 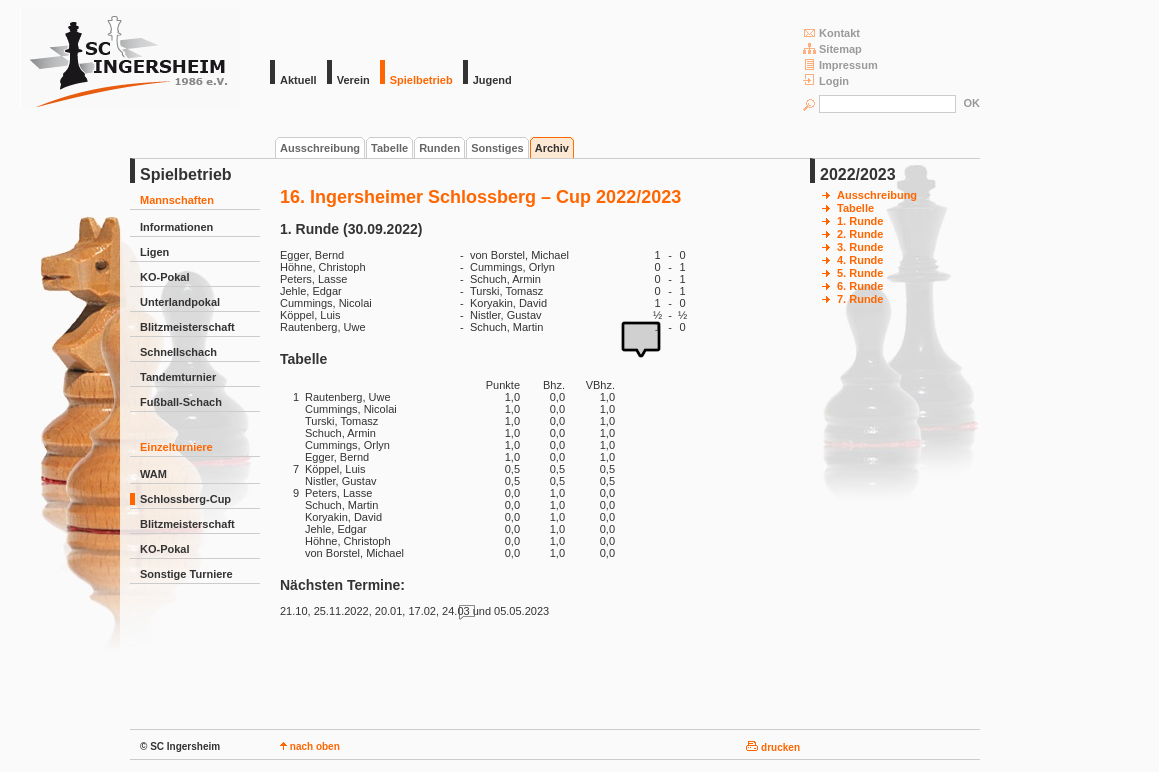 I want to click on open chat or messaging, so click(x=467, y=611).